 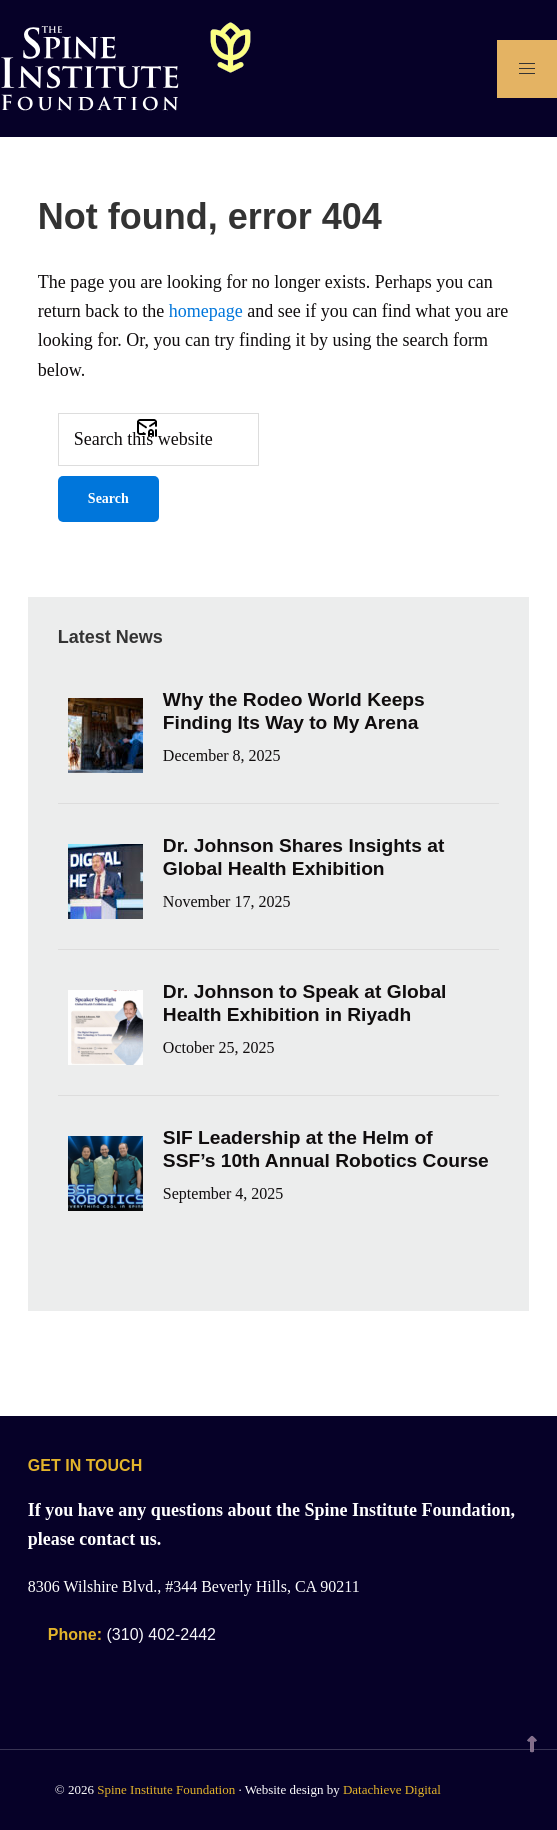 I want to click on access AI-powered email features, so click(x=147, y=427).